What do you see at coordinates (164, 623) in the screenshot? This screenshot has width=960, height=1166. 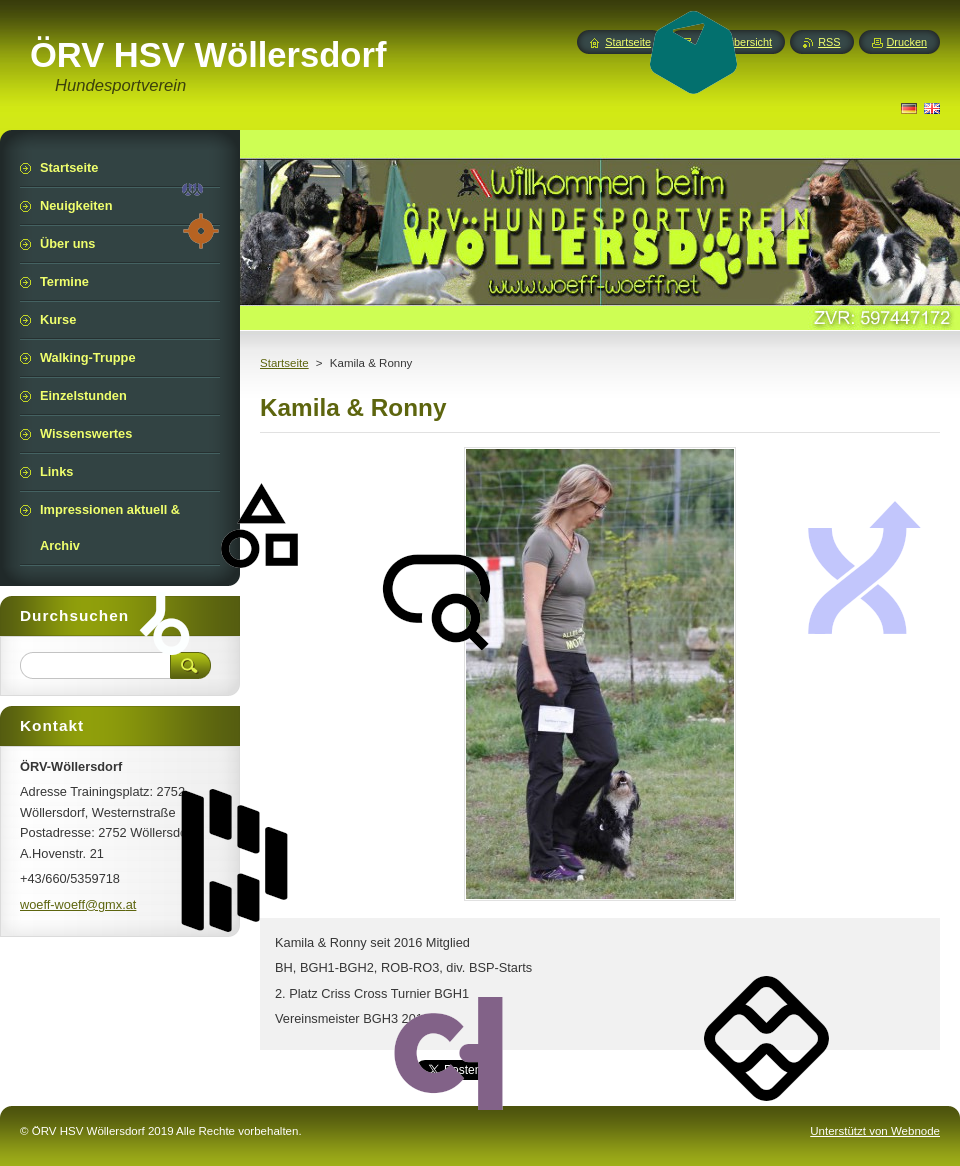 I see `open the Beatport app or website` at bounding box center [164, 623].